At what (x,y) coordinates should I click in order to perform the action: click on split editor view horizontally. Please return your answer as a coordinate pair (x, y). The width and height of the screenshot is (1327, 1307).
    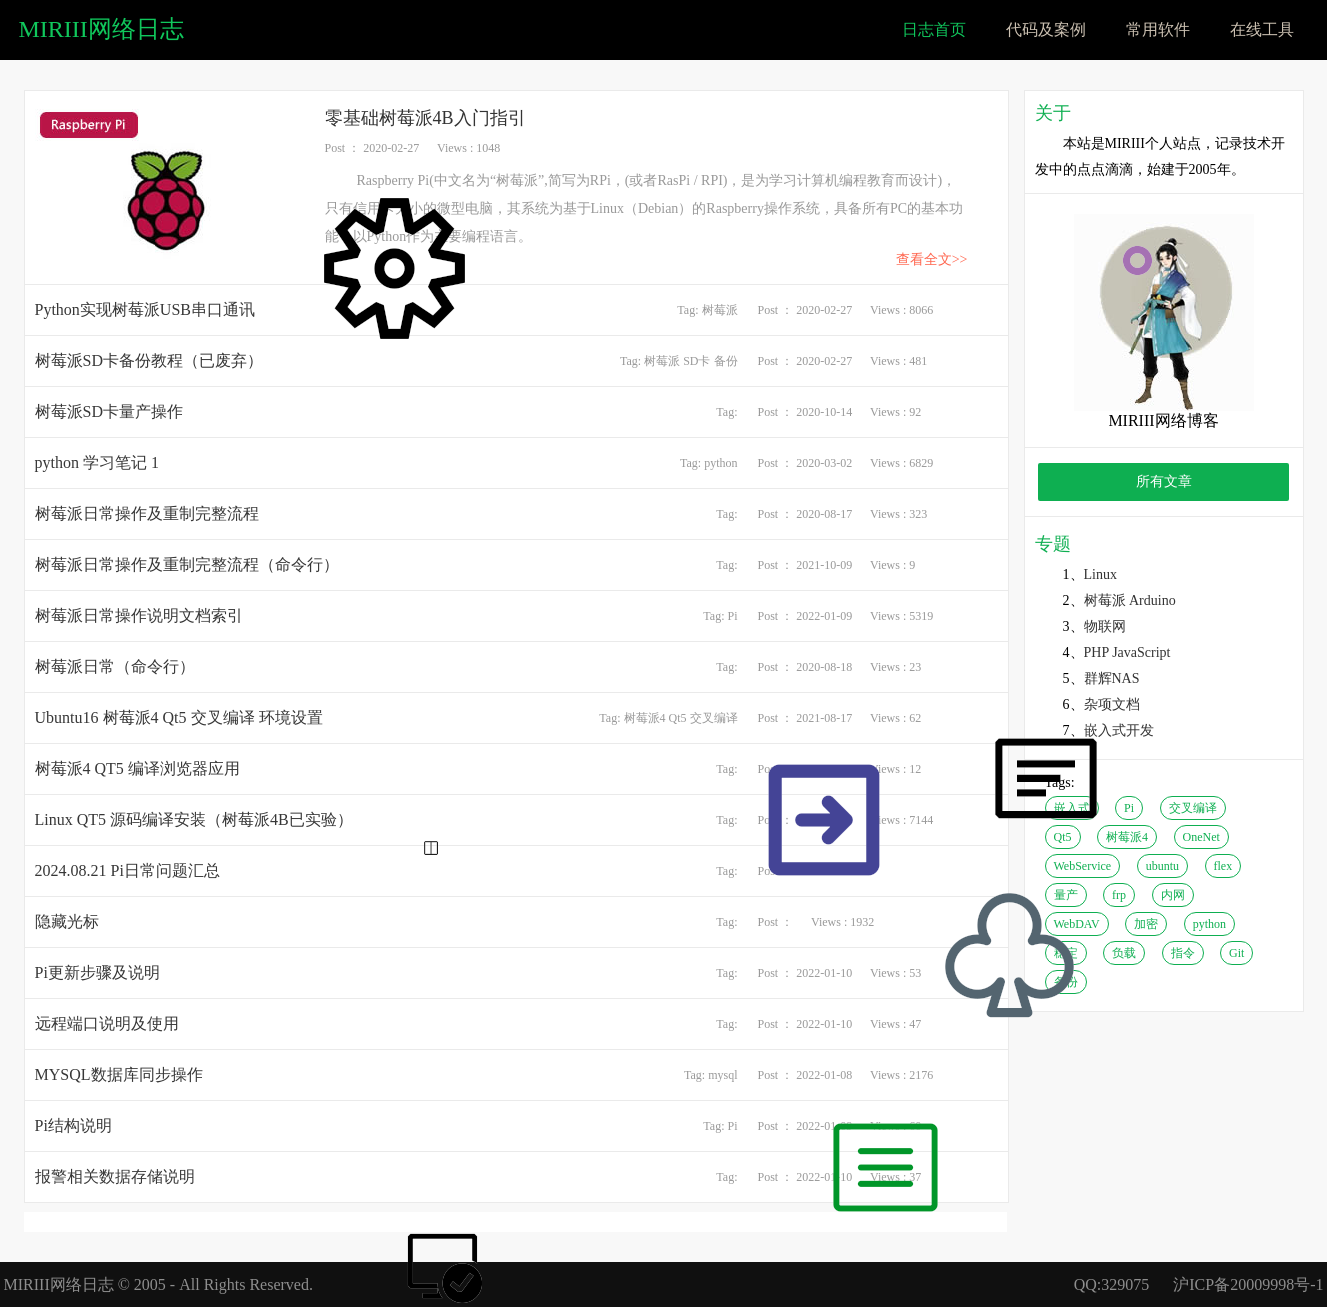
    Looking at the image, I should click on (430, 847).